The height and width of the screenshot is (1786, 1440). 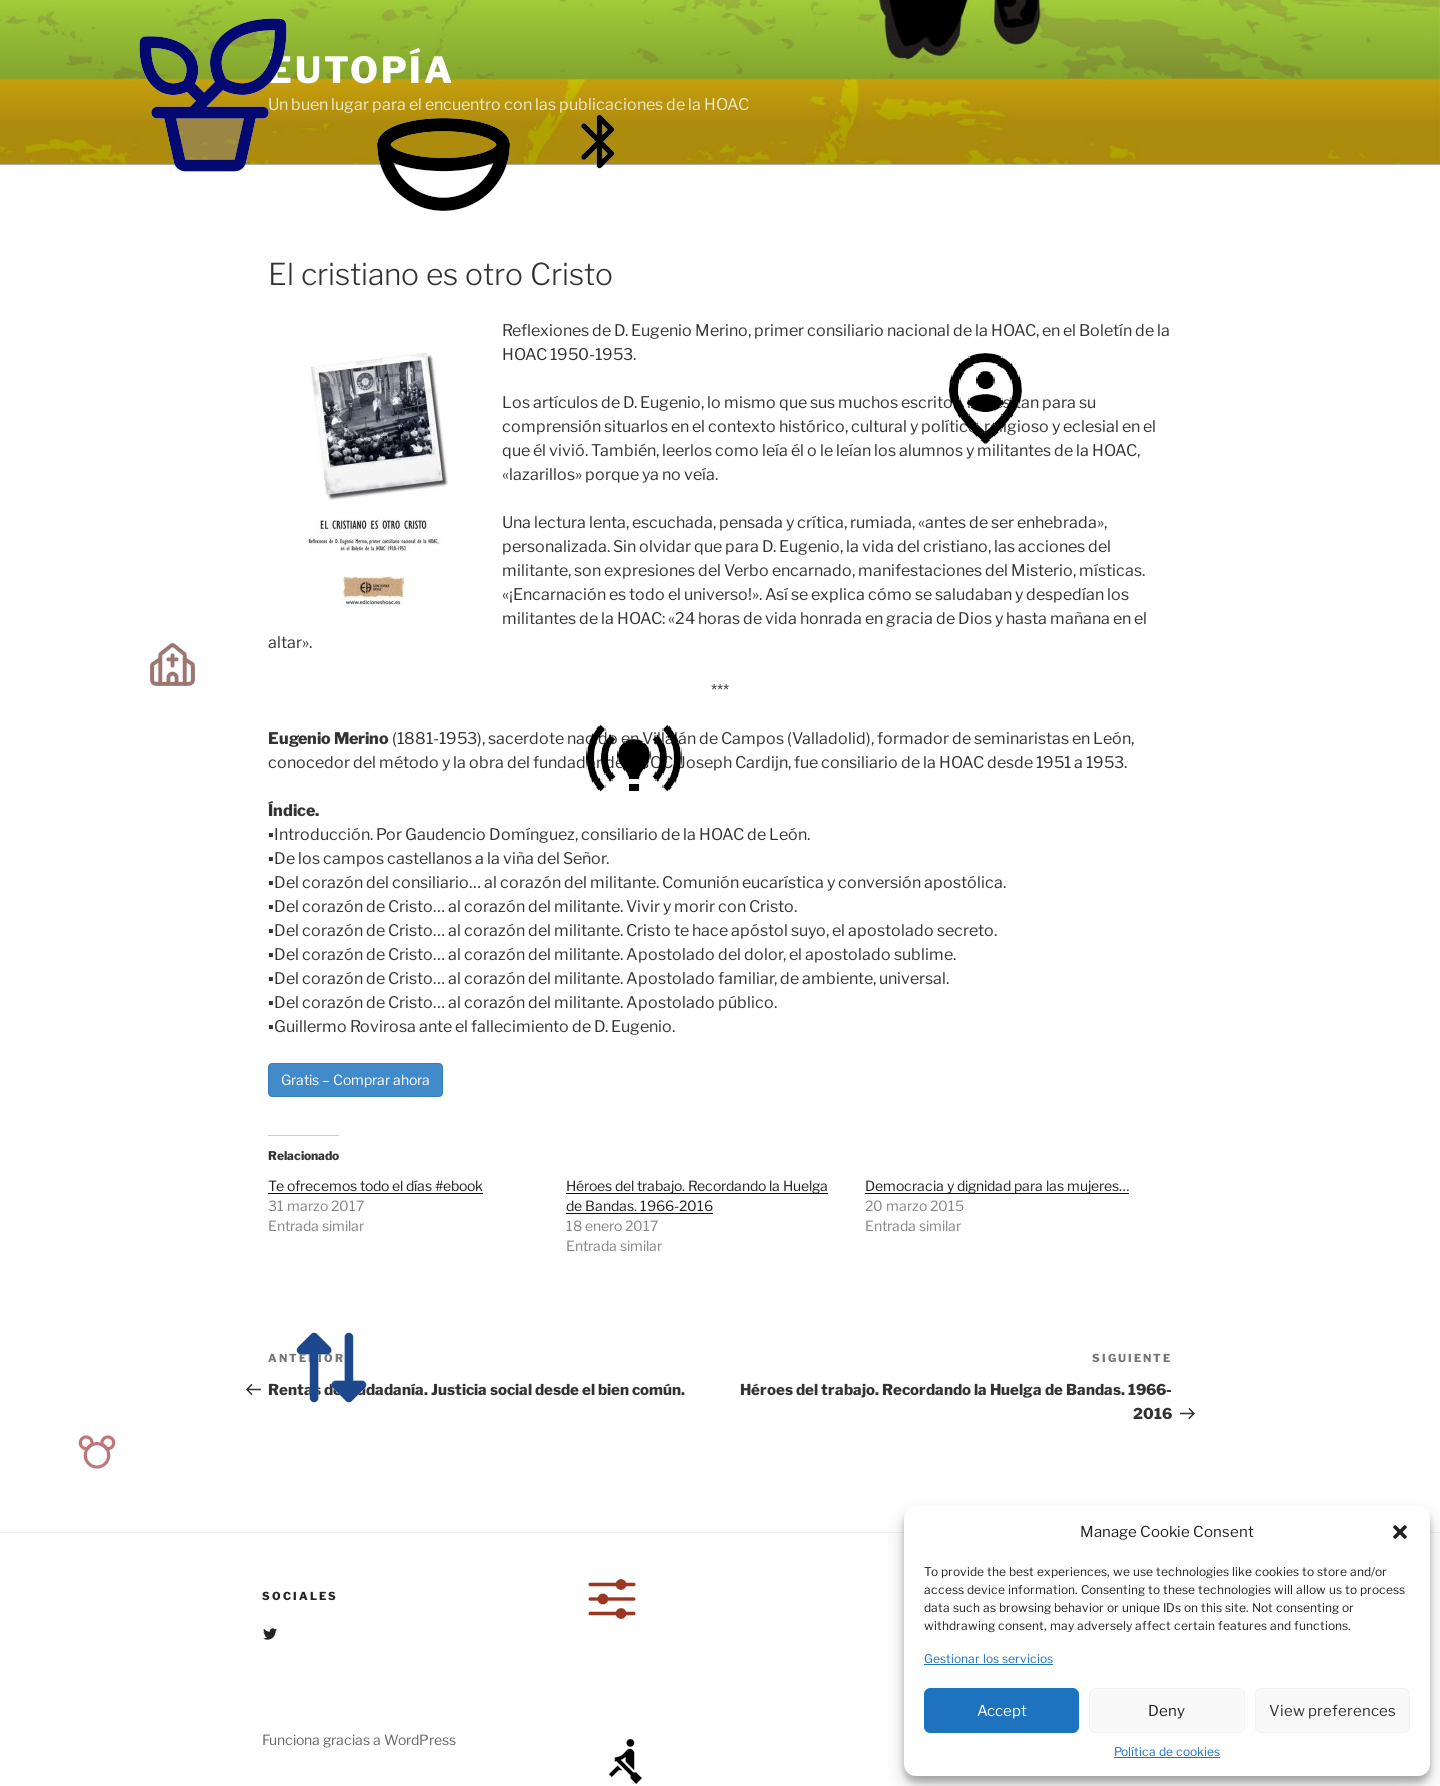 I want to click on access plant care or gardening features, so click(x=210, y=95).